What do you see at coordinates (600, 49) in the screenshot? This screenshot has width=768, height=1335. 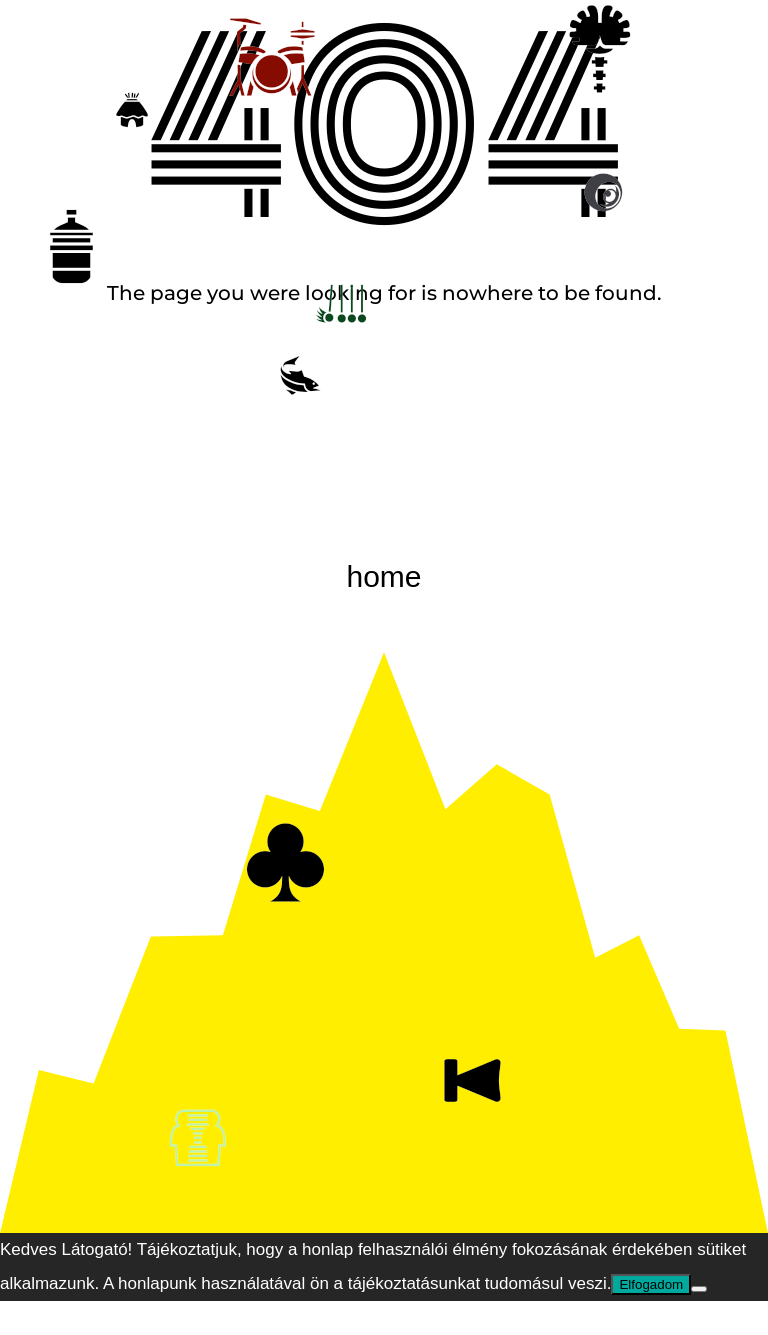 I see `access neuroscience or brain-related content` at bounding box center [600, 49].